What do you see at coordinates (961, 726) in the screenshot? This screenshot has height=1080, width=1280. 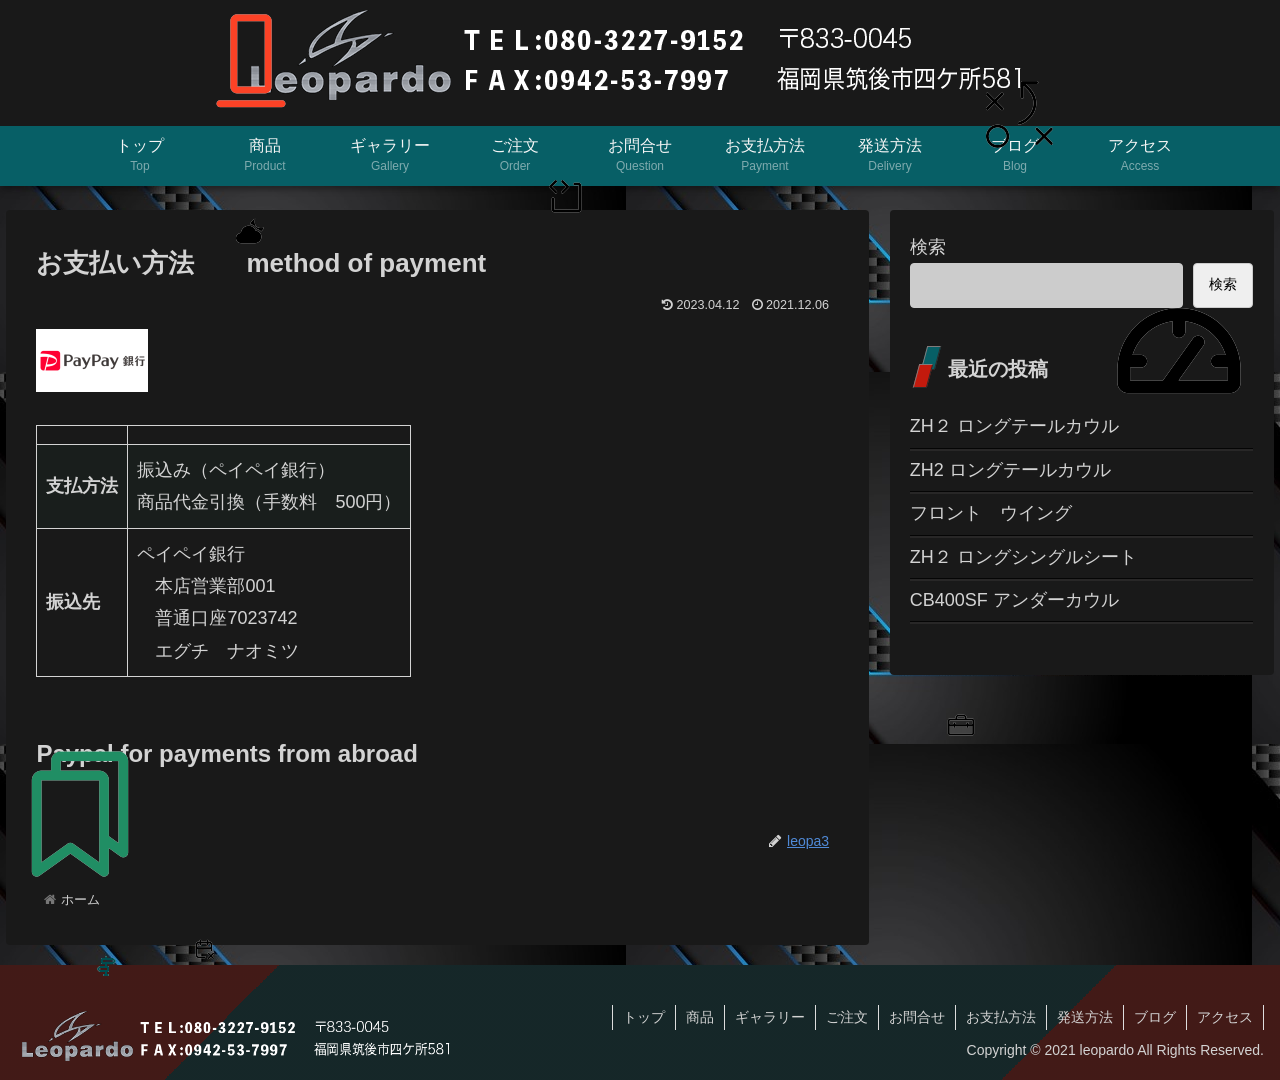 I see `access tools and settings` at bounding box center [961, 726].